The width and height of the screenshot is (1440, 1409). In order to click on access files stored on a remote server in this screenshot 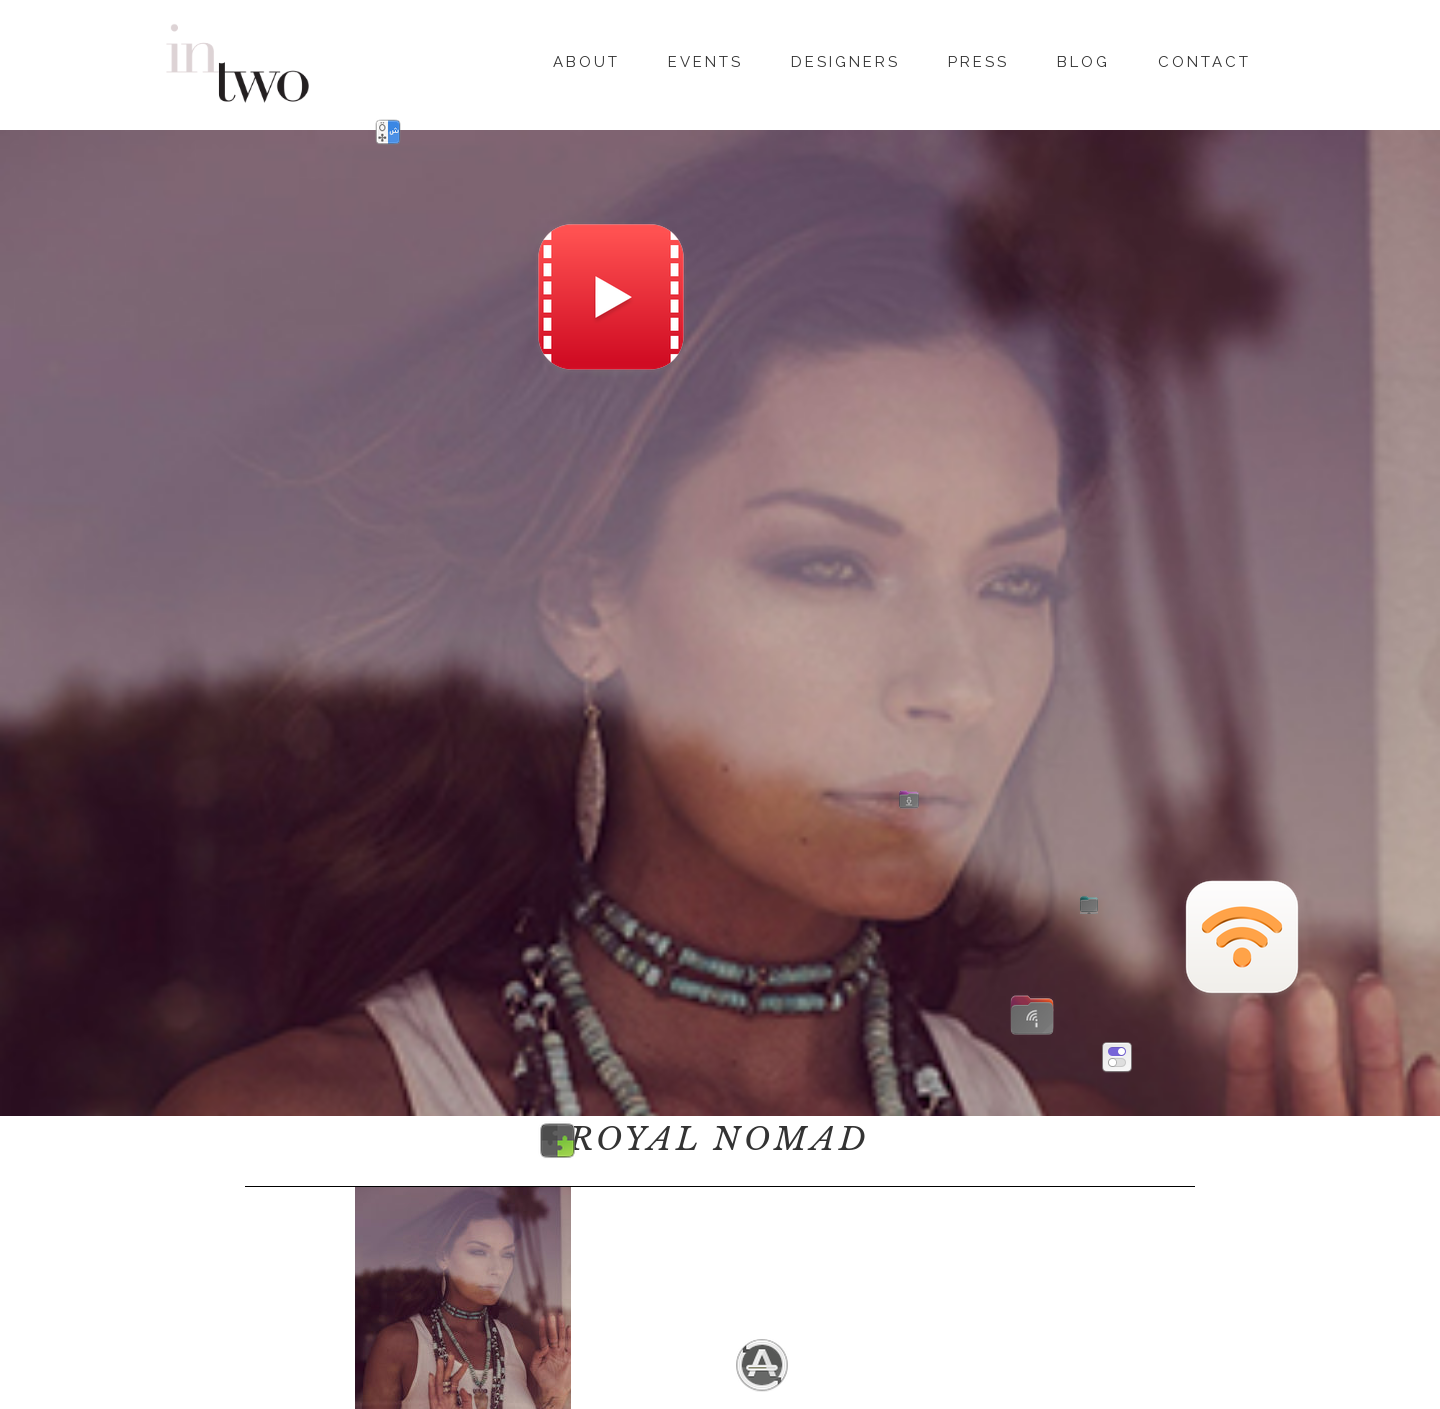, I will do `click(1089, 905)`.